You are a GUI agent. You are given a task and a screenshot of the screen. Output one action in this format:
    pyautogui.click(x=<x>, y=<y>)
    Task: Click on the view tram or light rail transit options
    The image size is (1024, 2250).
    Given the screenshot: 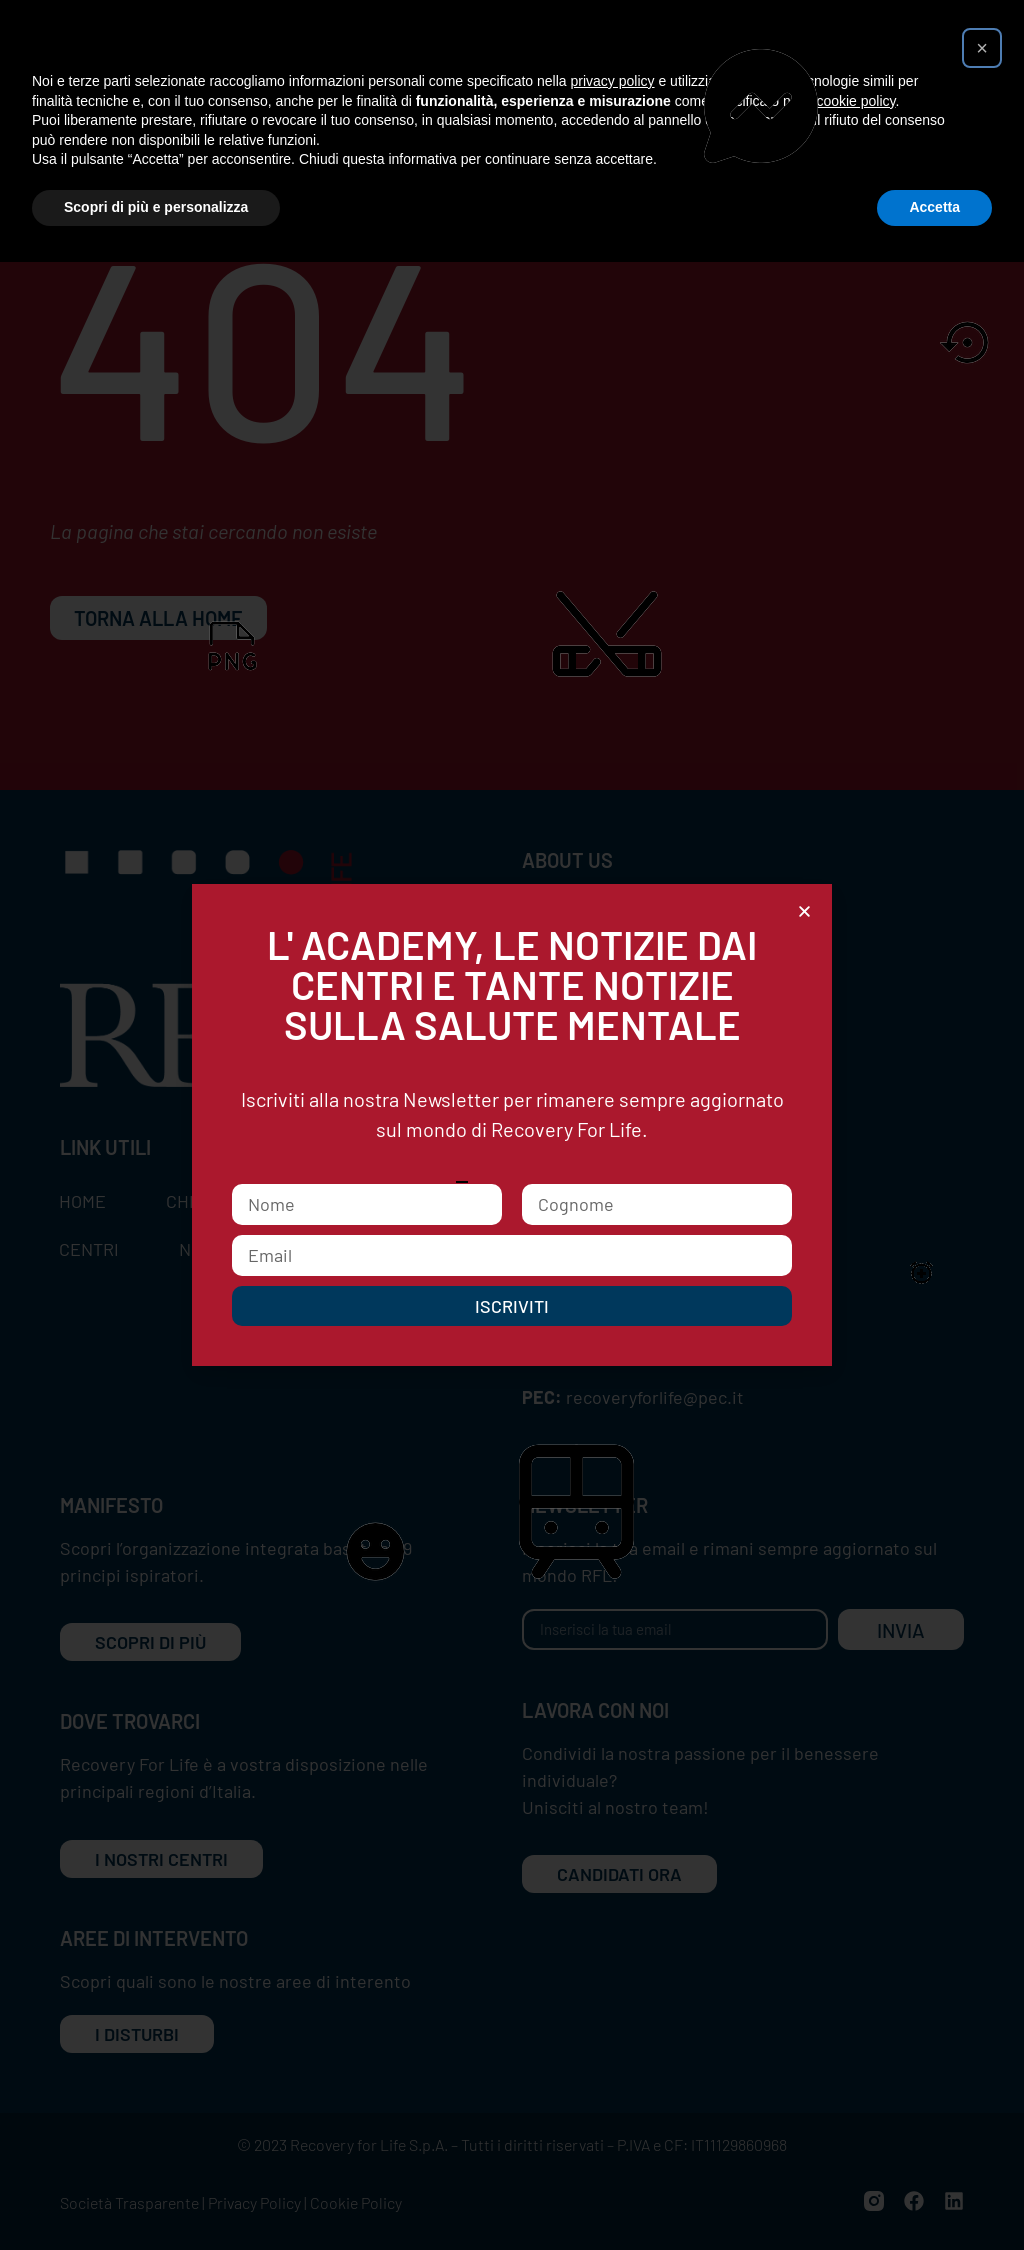 What is the action you would take?
    pyautogui.click(x=576, y=1508)
    